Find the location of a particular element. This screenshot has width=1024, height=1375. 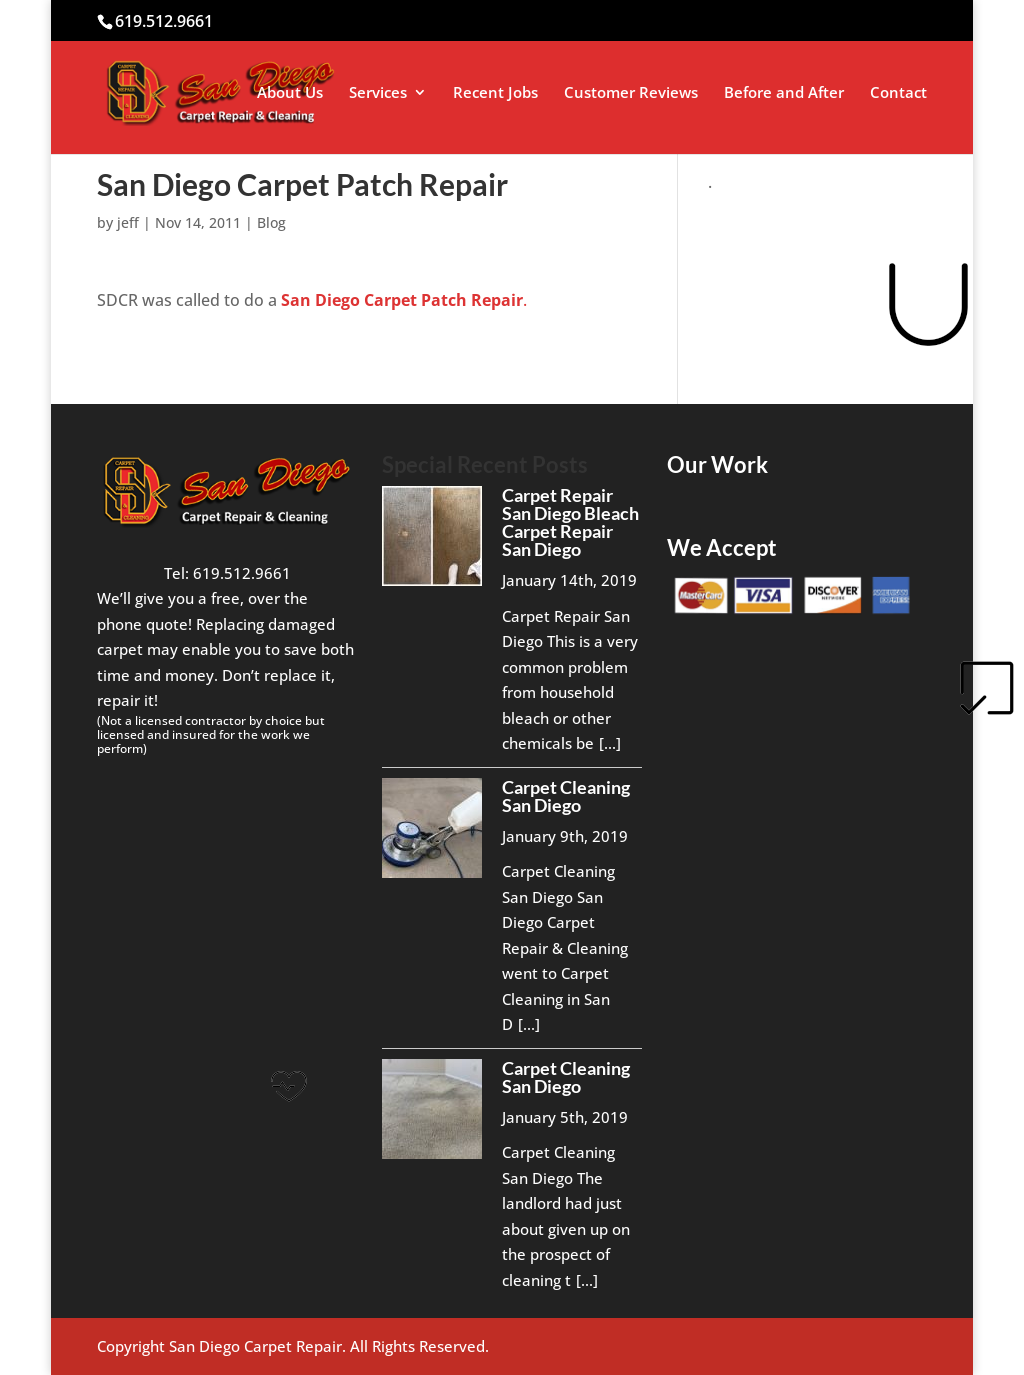

view health or fitness metrics is located at coordinates (289, 1085).